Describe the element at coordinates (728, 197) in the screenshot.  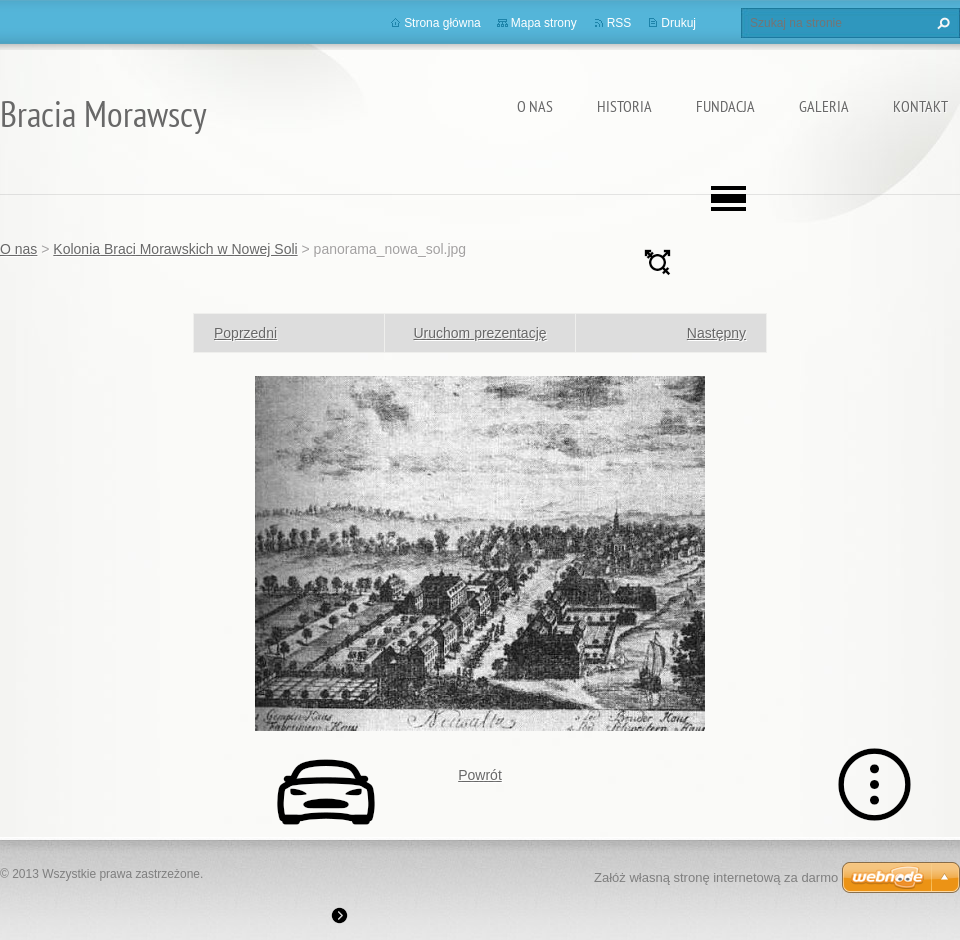
I see `switch to day view in calendar` at that location.